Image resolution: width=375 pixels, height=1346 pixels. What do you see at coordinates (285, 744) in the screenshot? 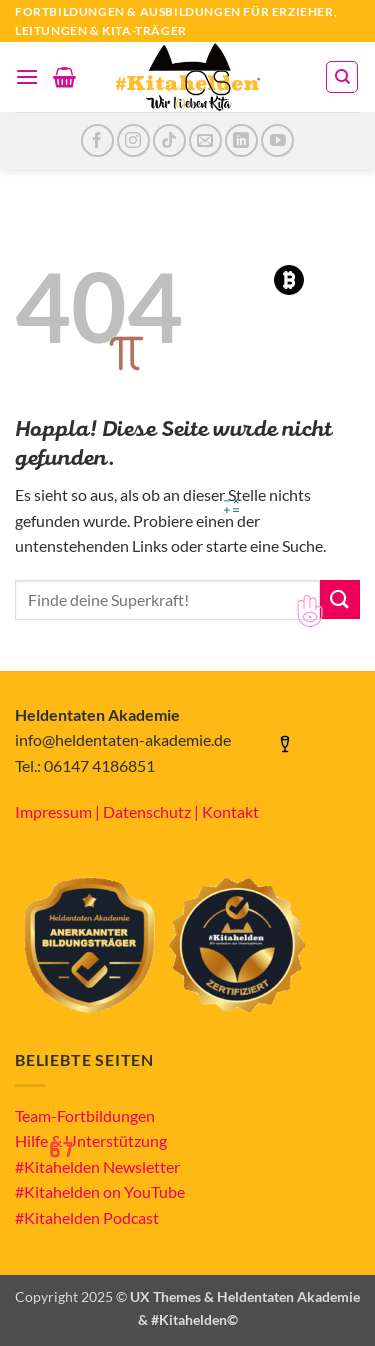
I see `celebrate an achievement or milestone` at bounding box center [285, 744].